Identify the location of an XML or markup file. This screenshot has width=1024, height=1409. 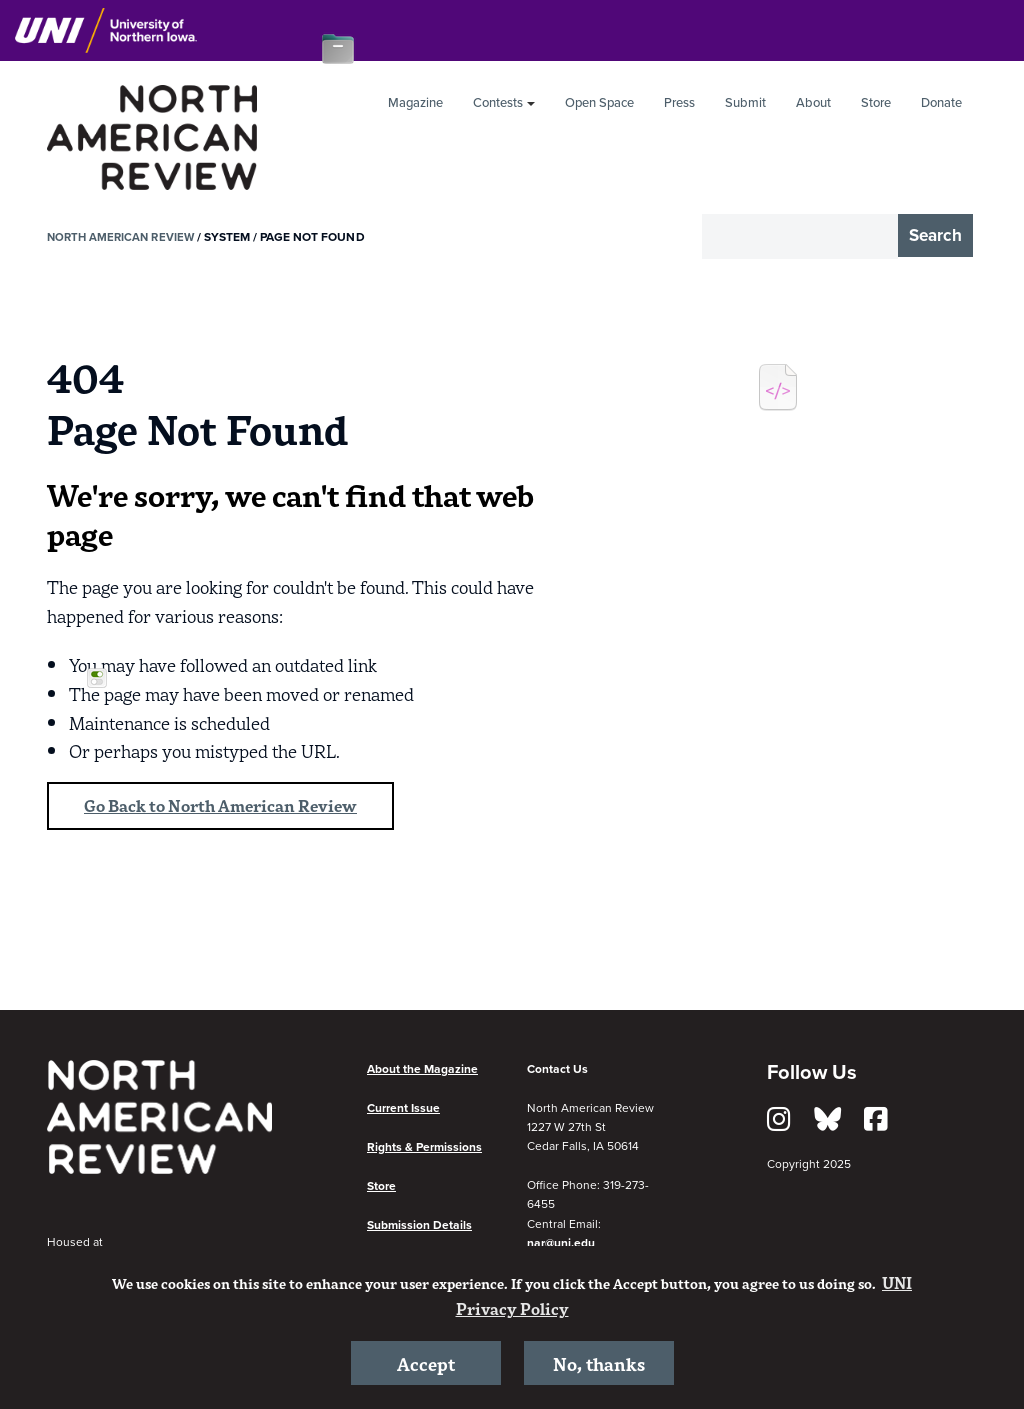
(778, 387).